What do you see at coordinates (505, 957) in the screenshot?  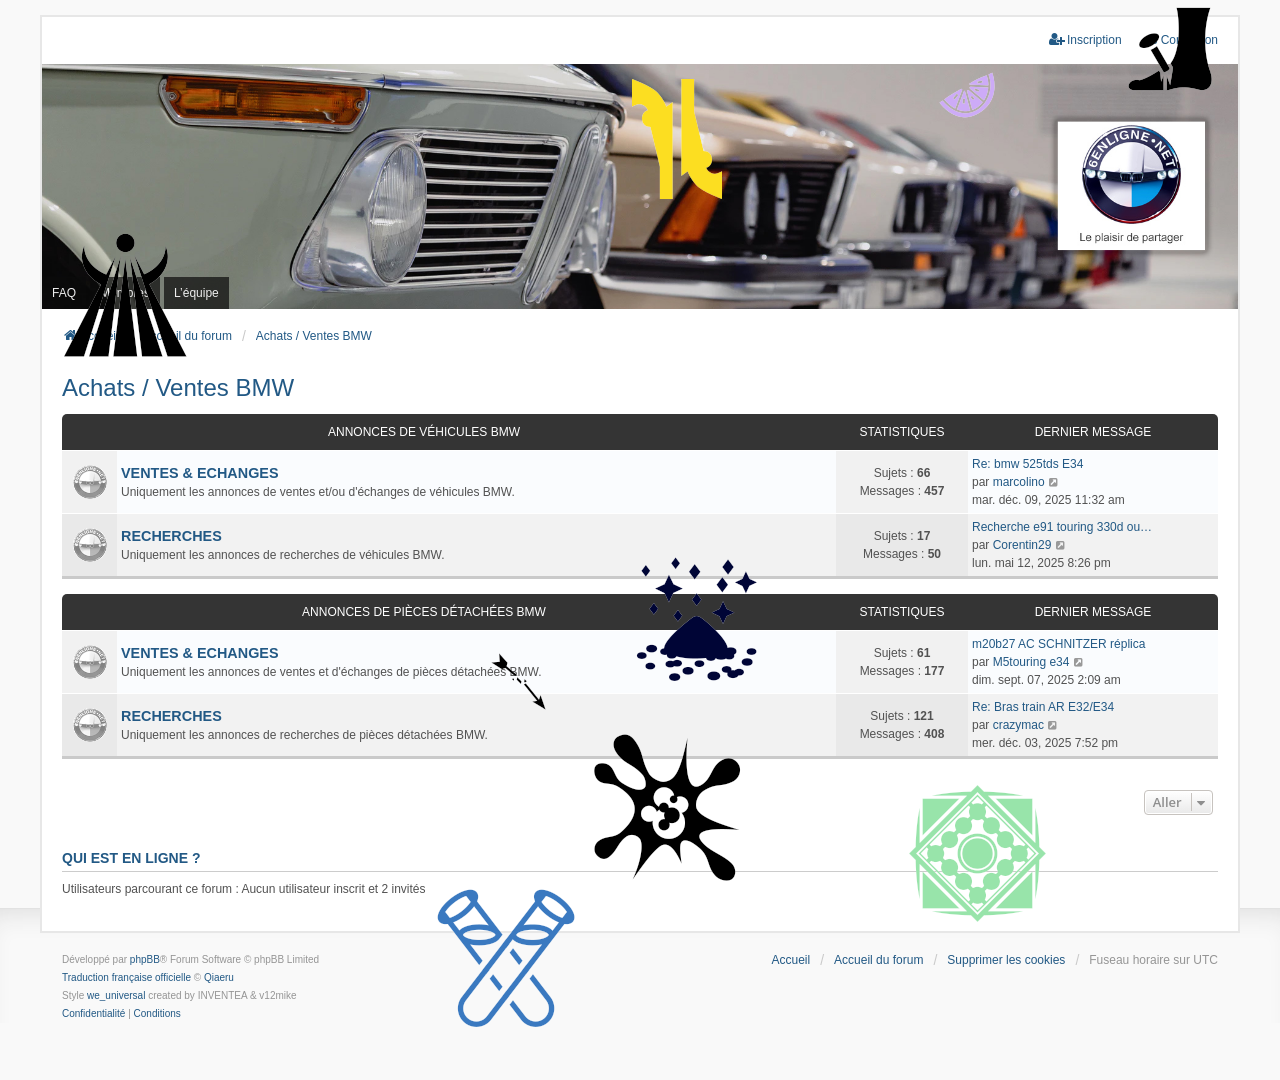 I see `access laboratory or science features` at bounding box center [505, 957].